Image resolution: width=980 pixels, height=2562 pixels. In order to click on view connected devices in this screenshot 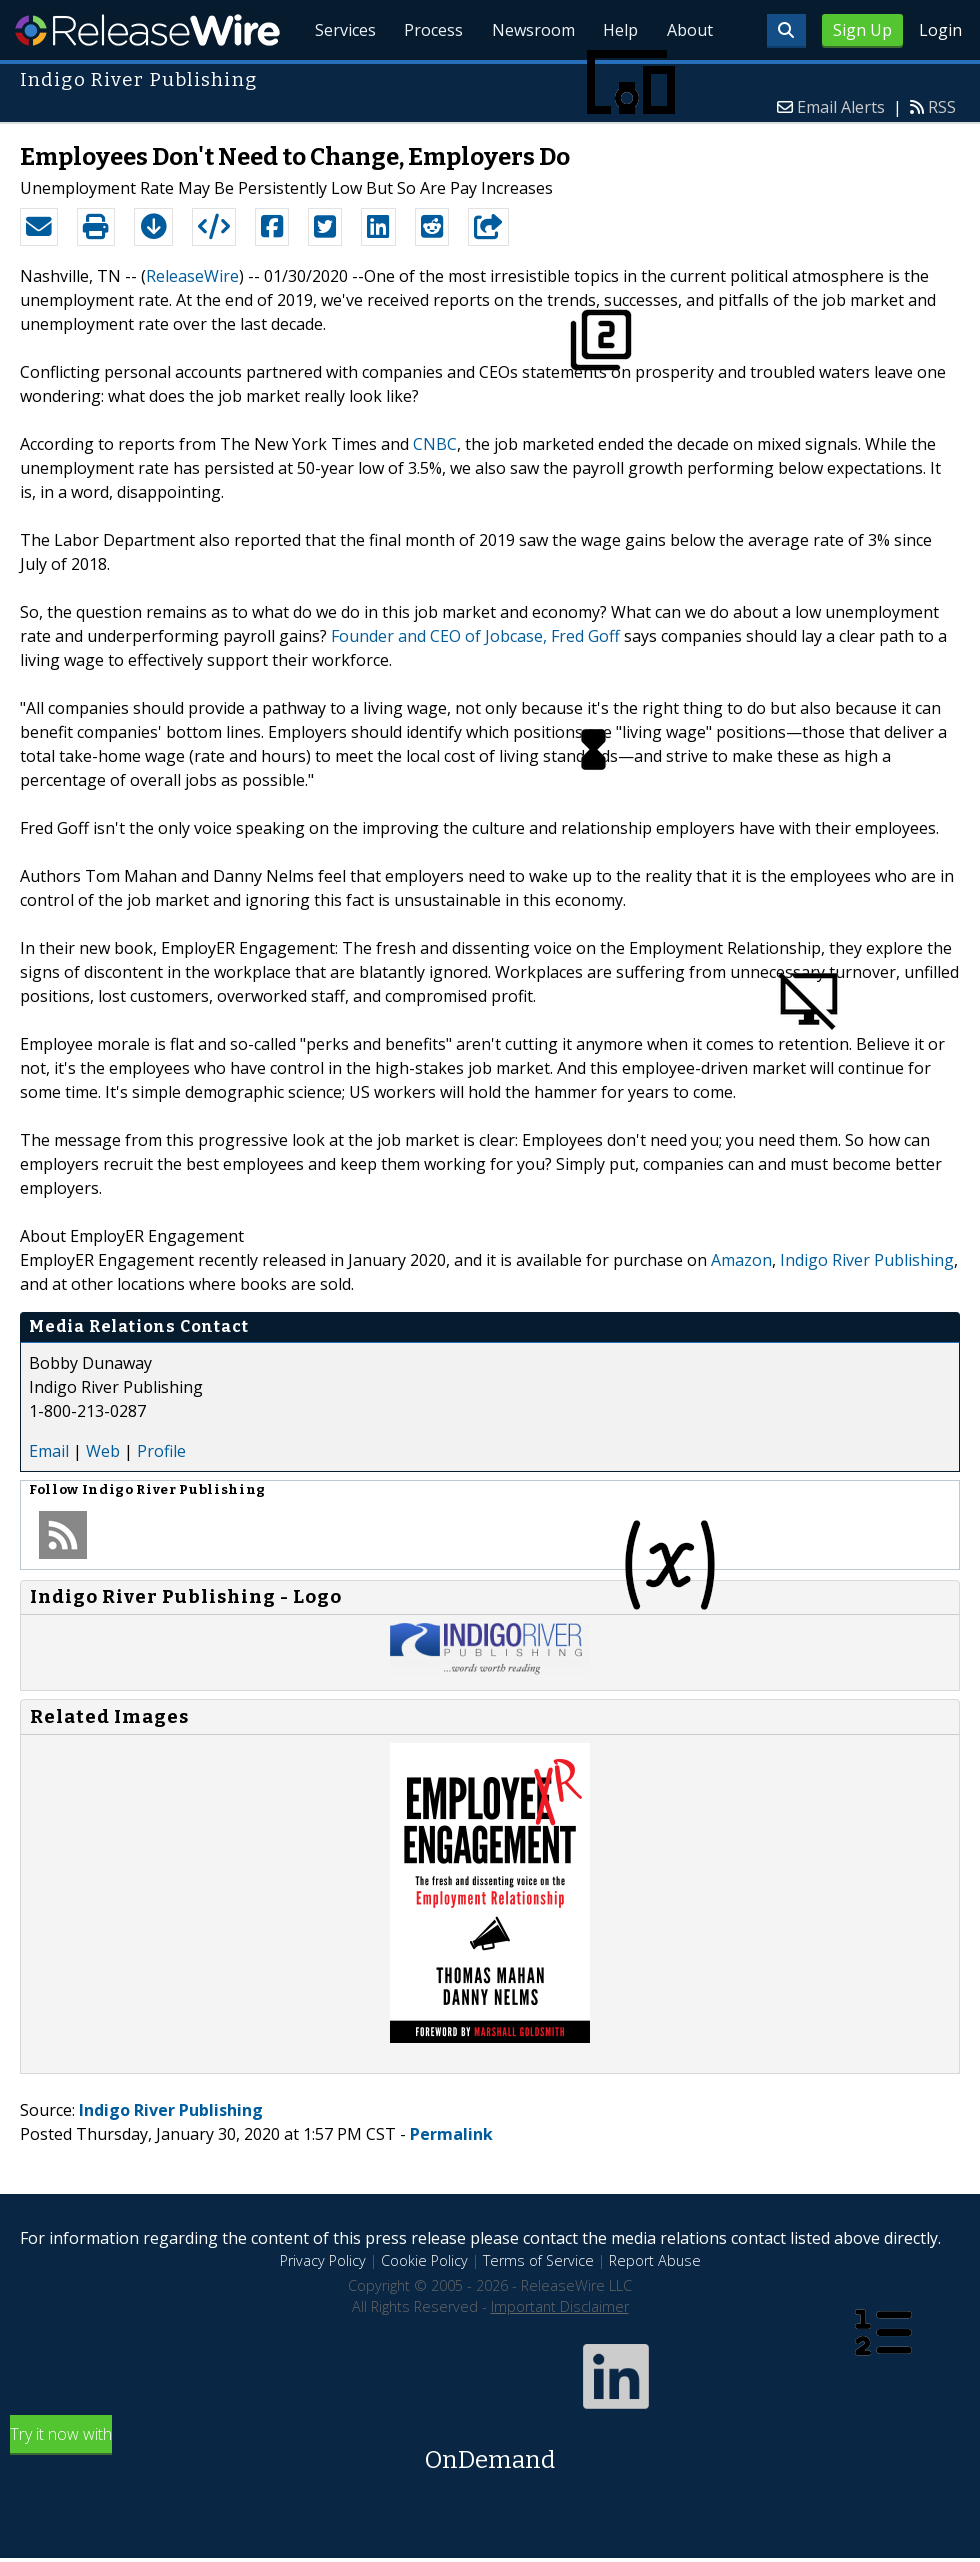, I will do `click(631, 82)`.